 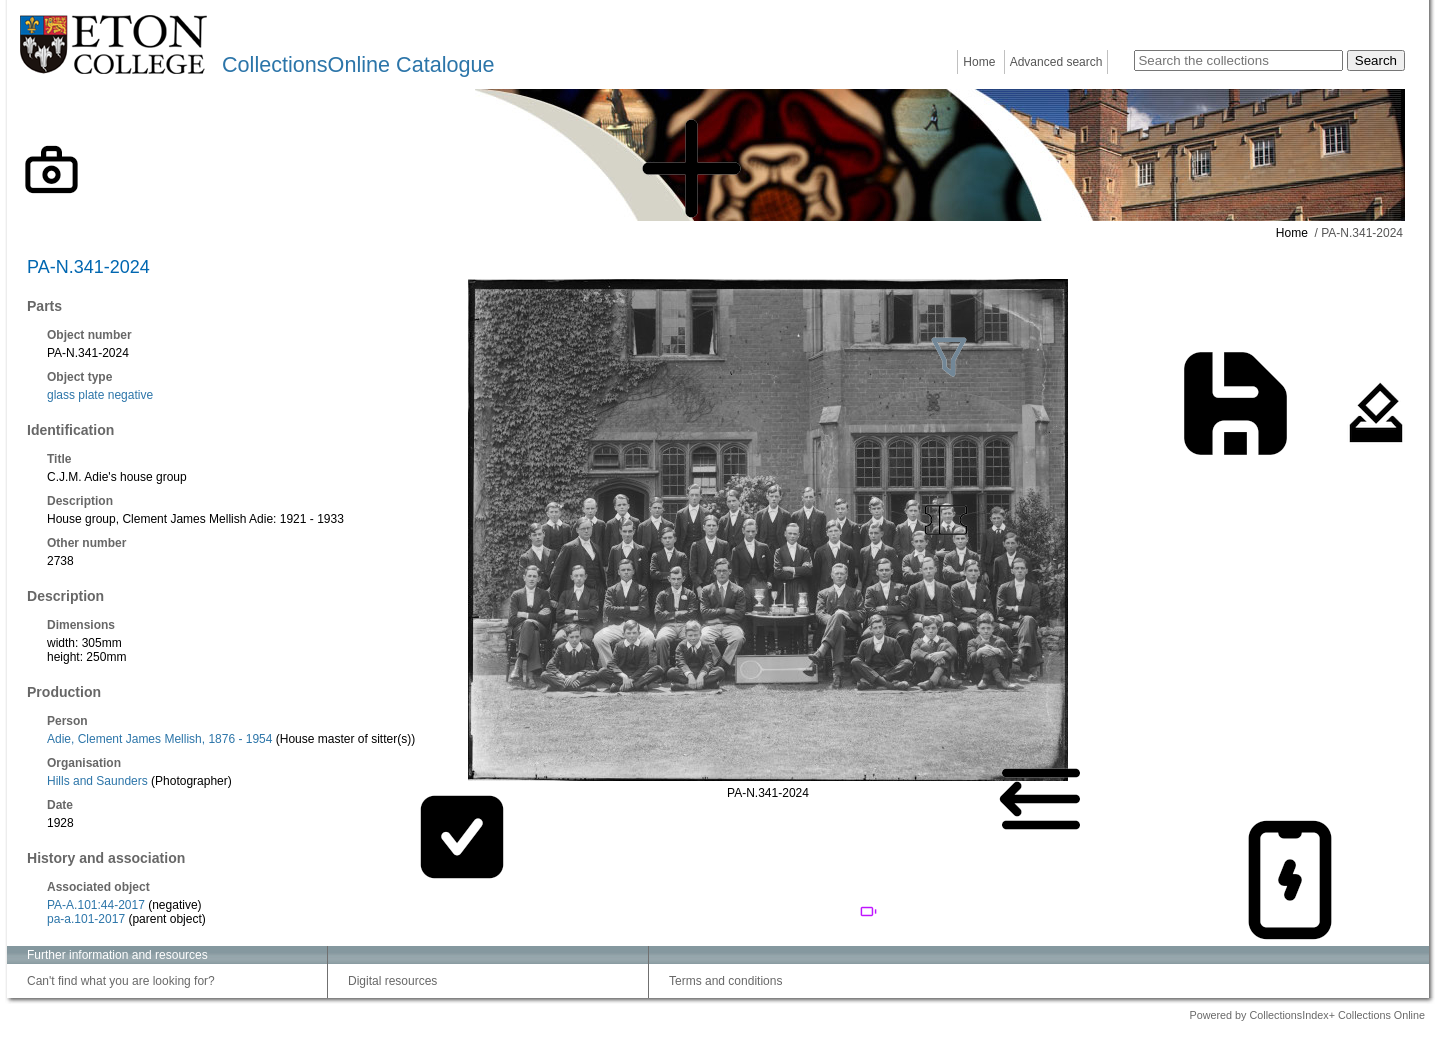 What do you see at coordinates (949, 355) in the screenshot?
I see `filter or sort content` at bounding box center [949, 355].